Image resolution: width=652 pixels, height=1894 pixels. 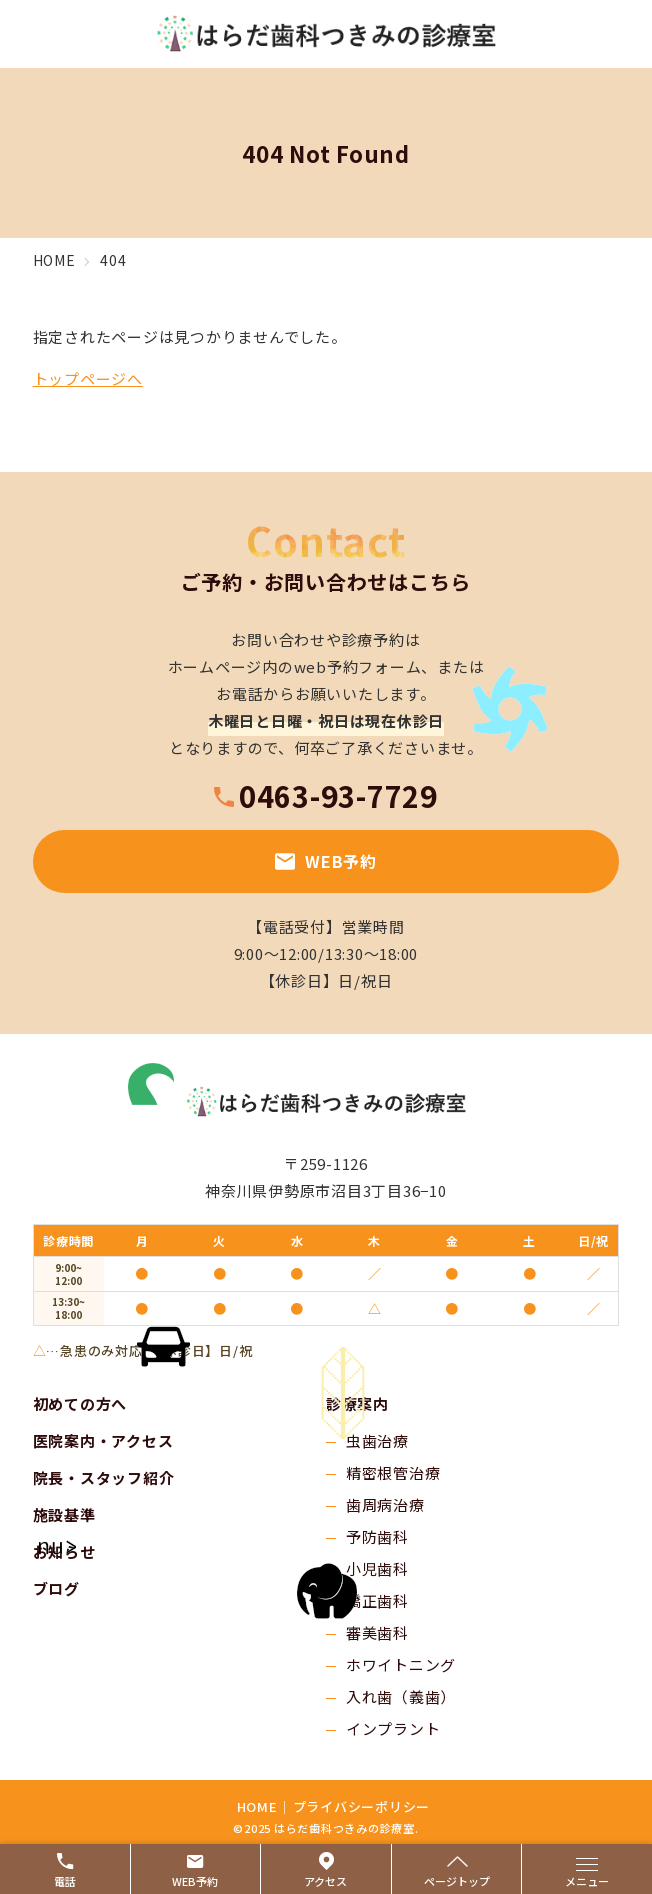 I want to click on open laragon local development environment, so click(x=327, y=1591).